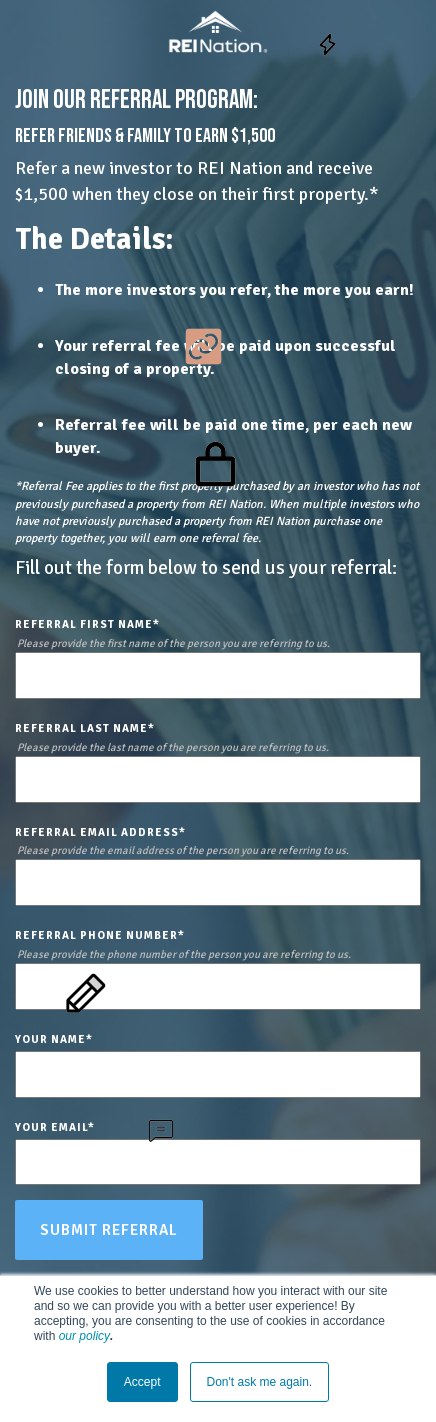 The width and height of the screenshot is (436, 1422). What do you see at coordinates (85, 994) in the screenshot?
I see `edit content or text` at bounding box center [85, 994].